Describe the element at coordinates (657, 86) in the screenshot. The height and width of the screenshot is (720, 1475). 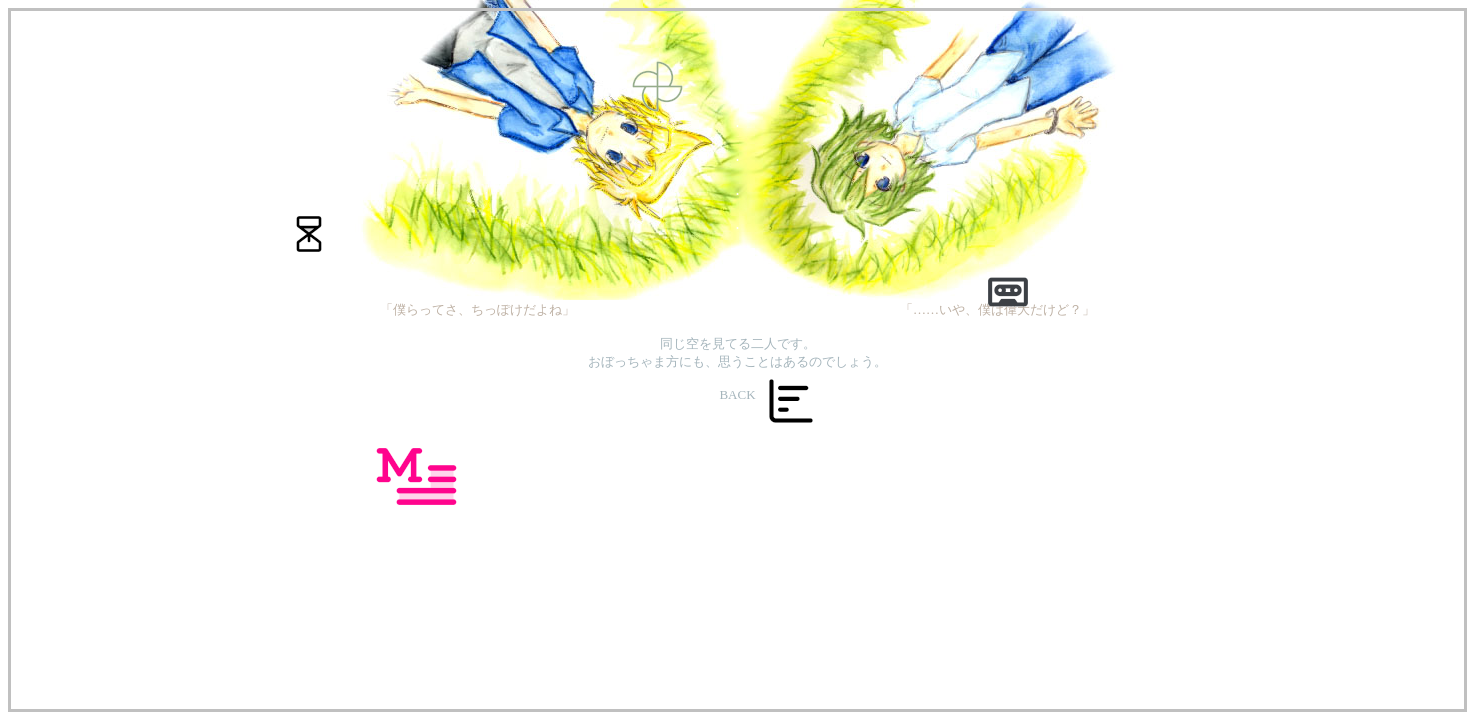
I see `open google photos app` at that location.